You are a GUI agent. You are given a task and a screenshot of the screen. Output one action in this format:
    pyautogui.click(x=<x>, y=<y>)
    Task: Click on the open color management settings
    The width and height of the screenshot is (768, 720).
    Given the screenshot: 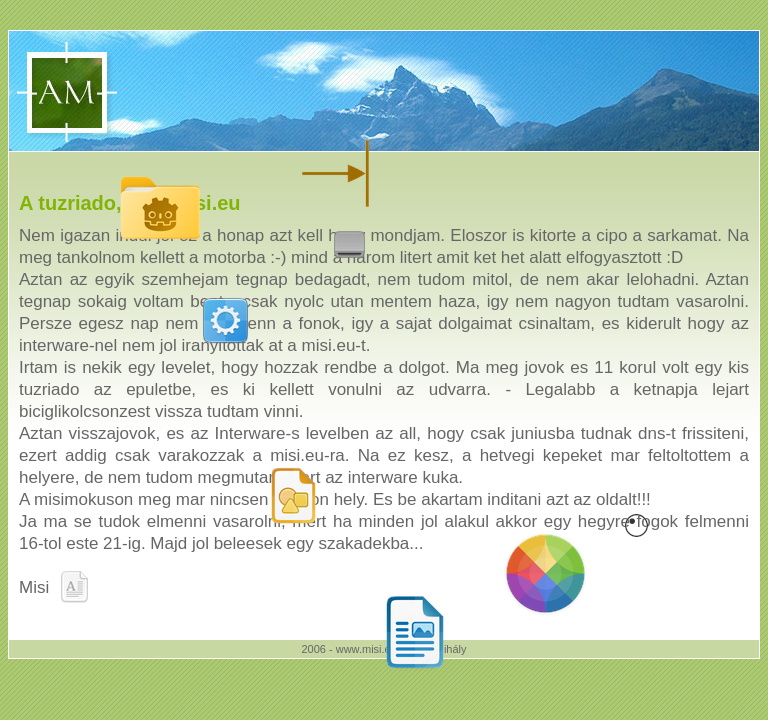 What is the action you would take?
    pyautogui.click(x=545, y=573)
    